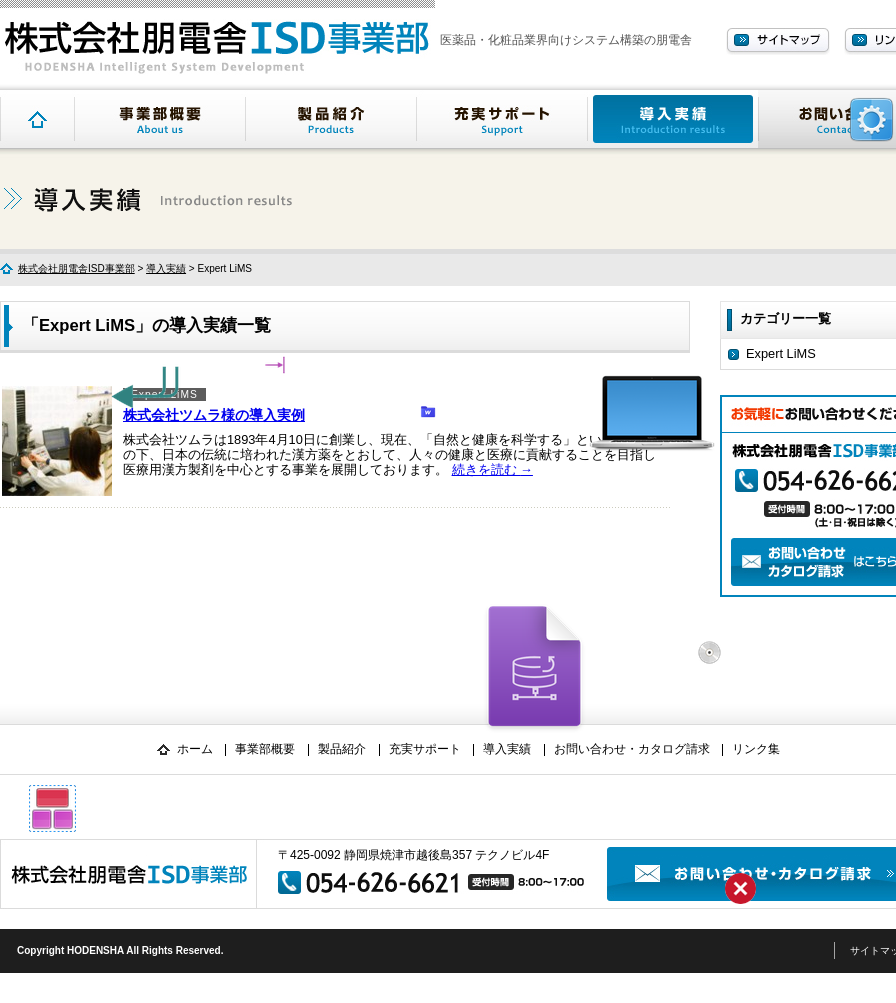  Describe the element at coordinates (534, 668) in the screenshot. I see `kexi database project shortcut file` at that location.